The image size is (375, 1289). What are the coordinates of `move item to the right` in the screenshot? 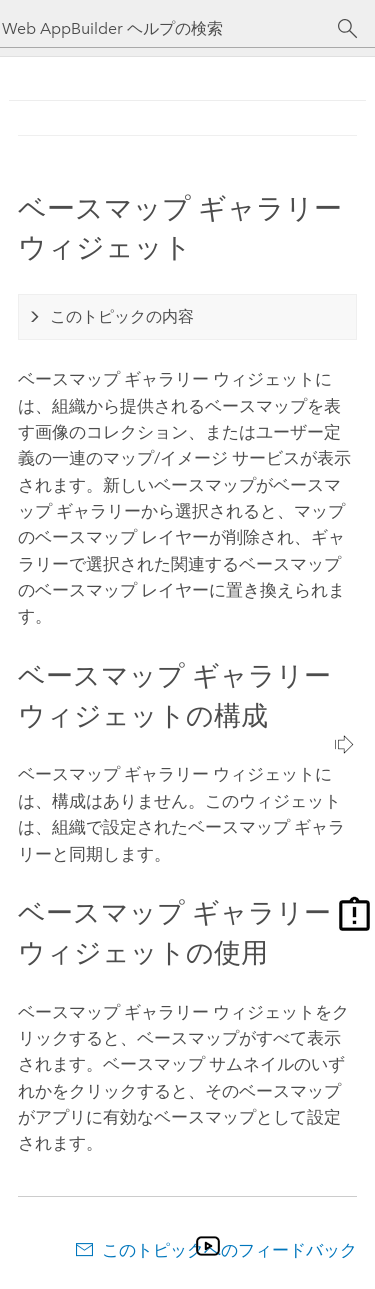 It's located at (343, 744).